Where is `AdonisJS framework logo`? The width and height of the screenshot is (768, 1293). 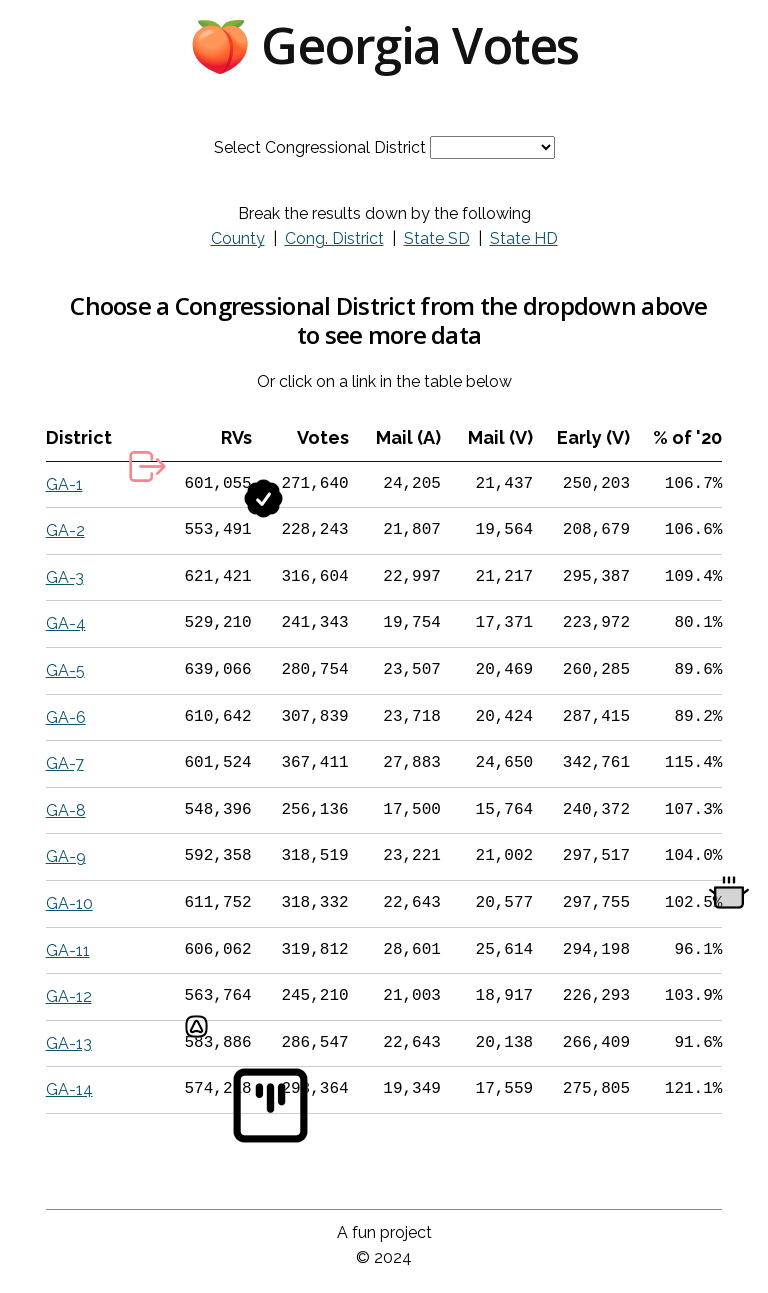 AdonisJS framework logo is located at coordinates (196, 1026).